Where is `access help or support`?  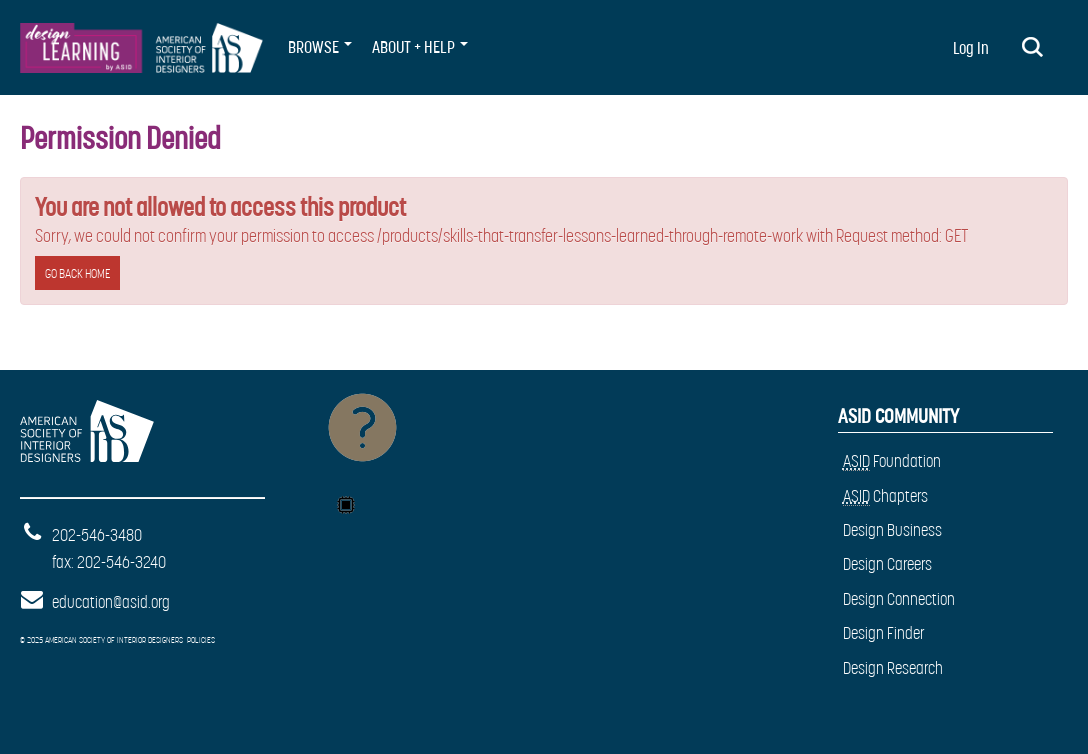 access help or support is located at coordinates (362, 427).